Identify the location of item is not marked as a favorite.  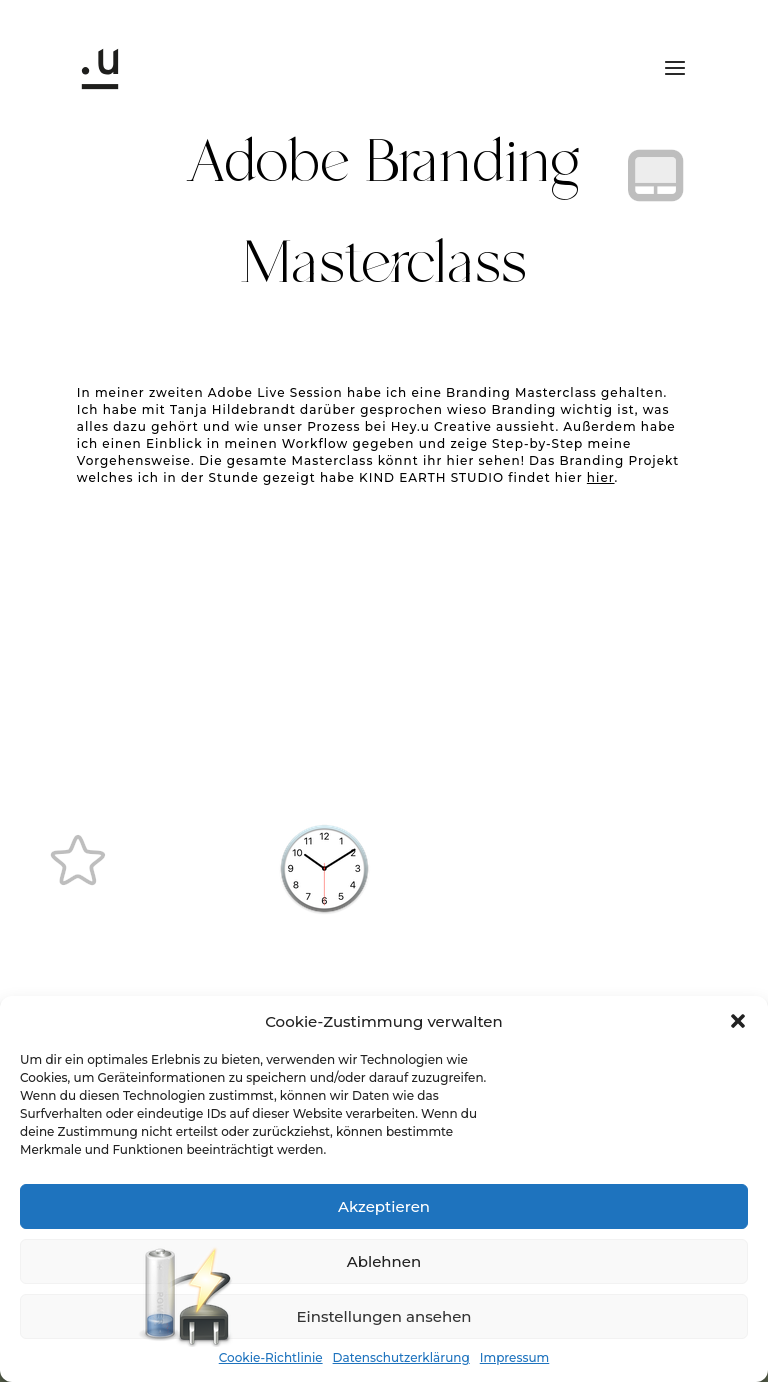
(78, 862).